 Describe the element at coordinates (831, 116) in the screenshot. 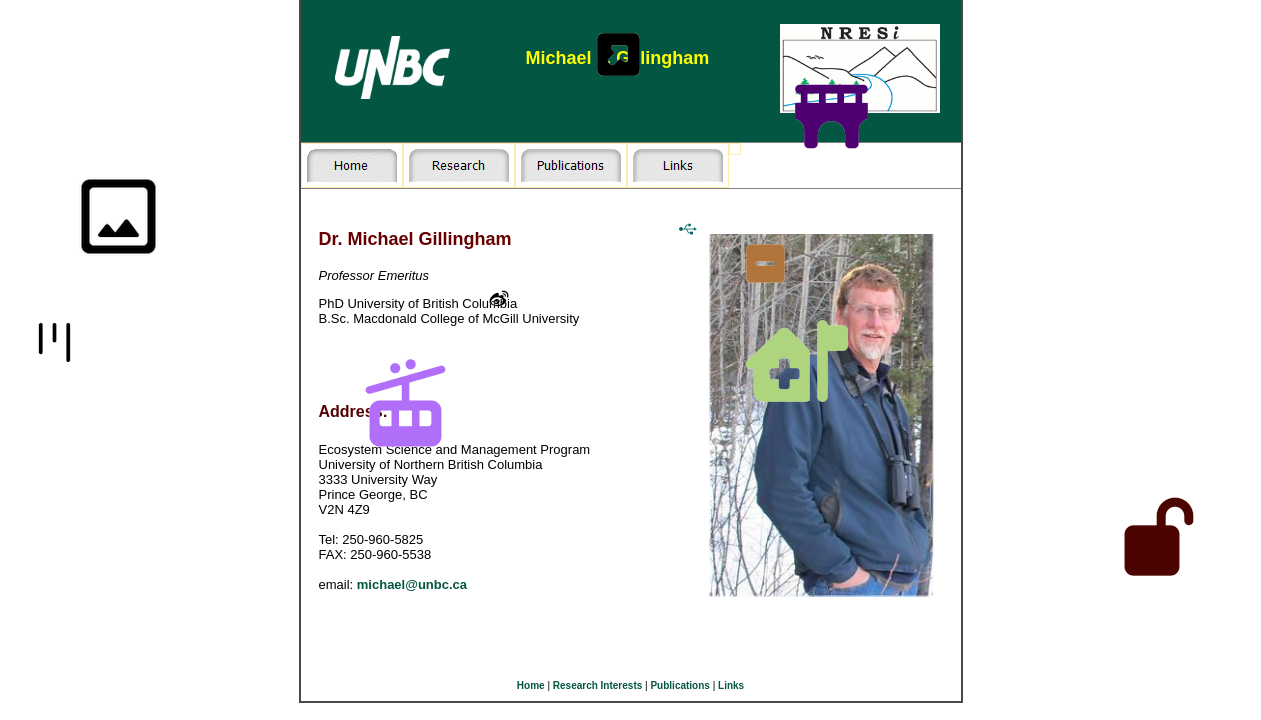

I see `view bridge or overpass locations` at that location.